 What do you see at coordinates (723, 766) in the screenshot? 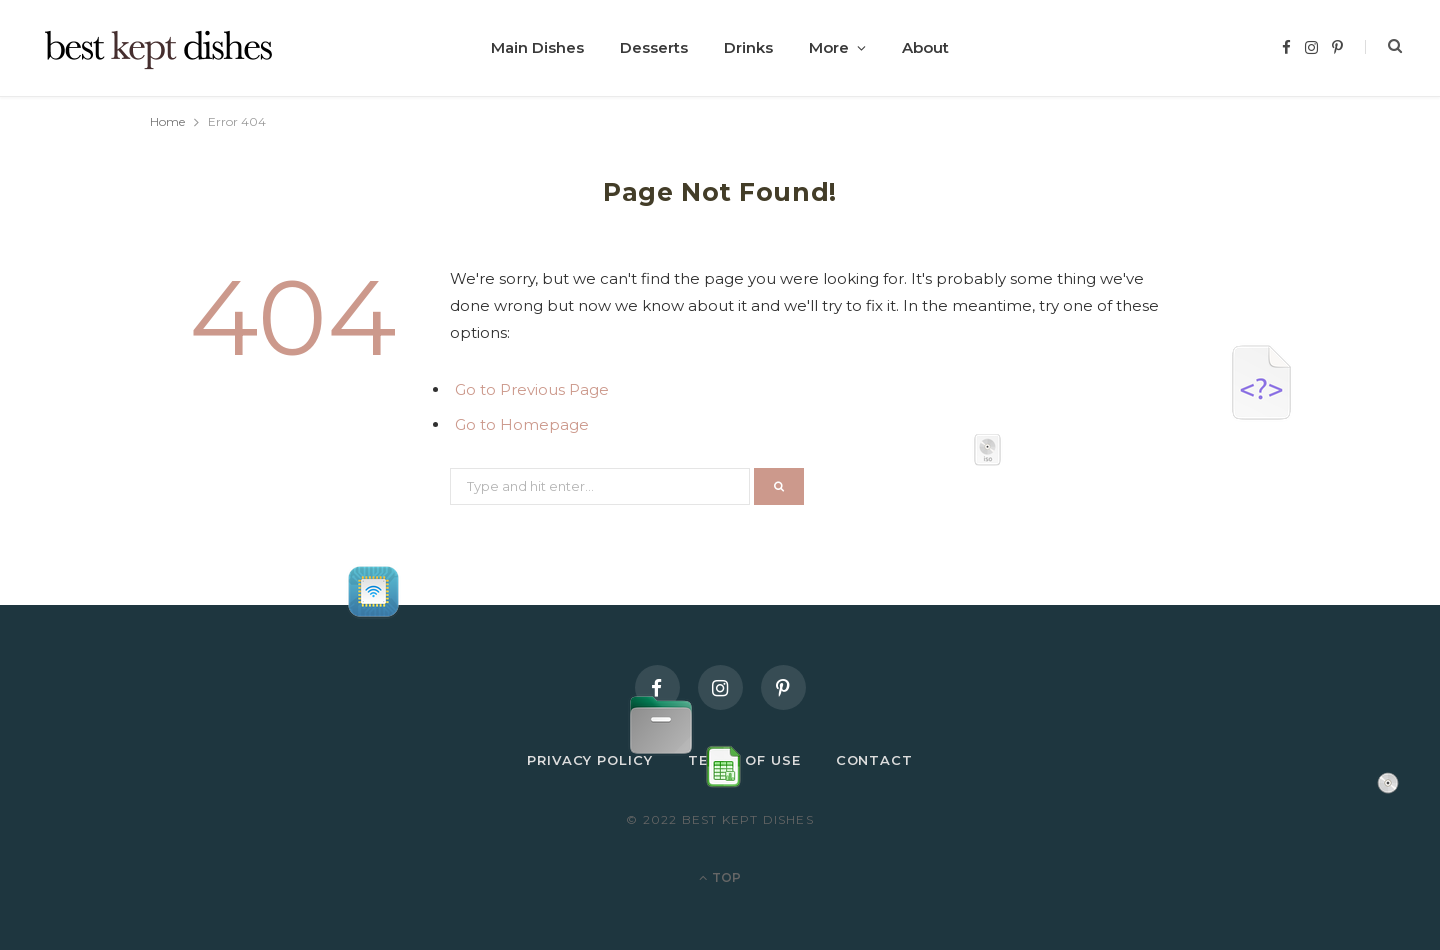
I see `open an opendocument spreadsheet file` at bounding box center [723, 766].